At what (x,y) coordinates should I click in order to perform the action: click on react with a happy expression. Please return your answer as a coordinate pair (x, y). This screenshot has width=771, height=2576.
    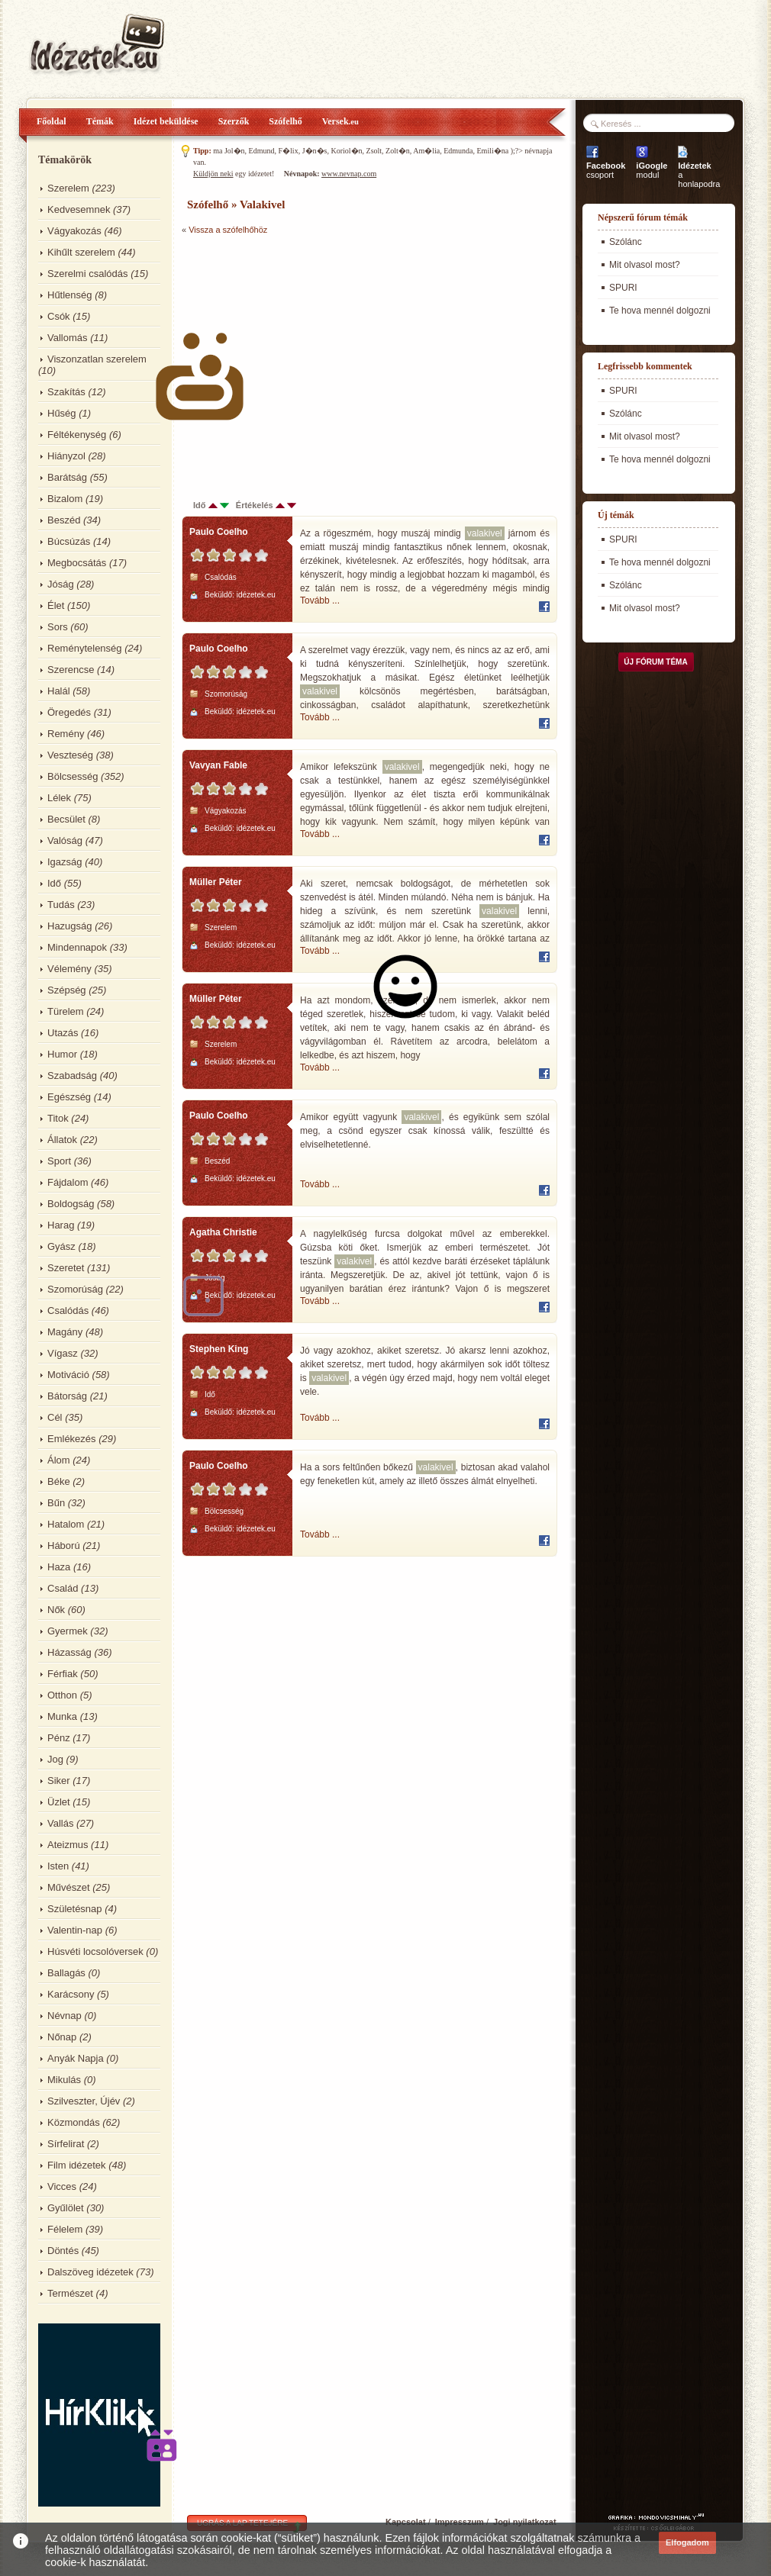
    Looking at the image, I should click on (405, 987).